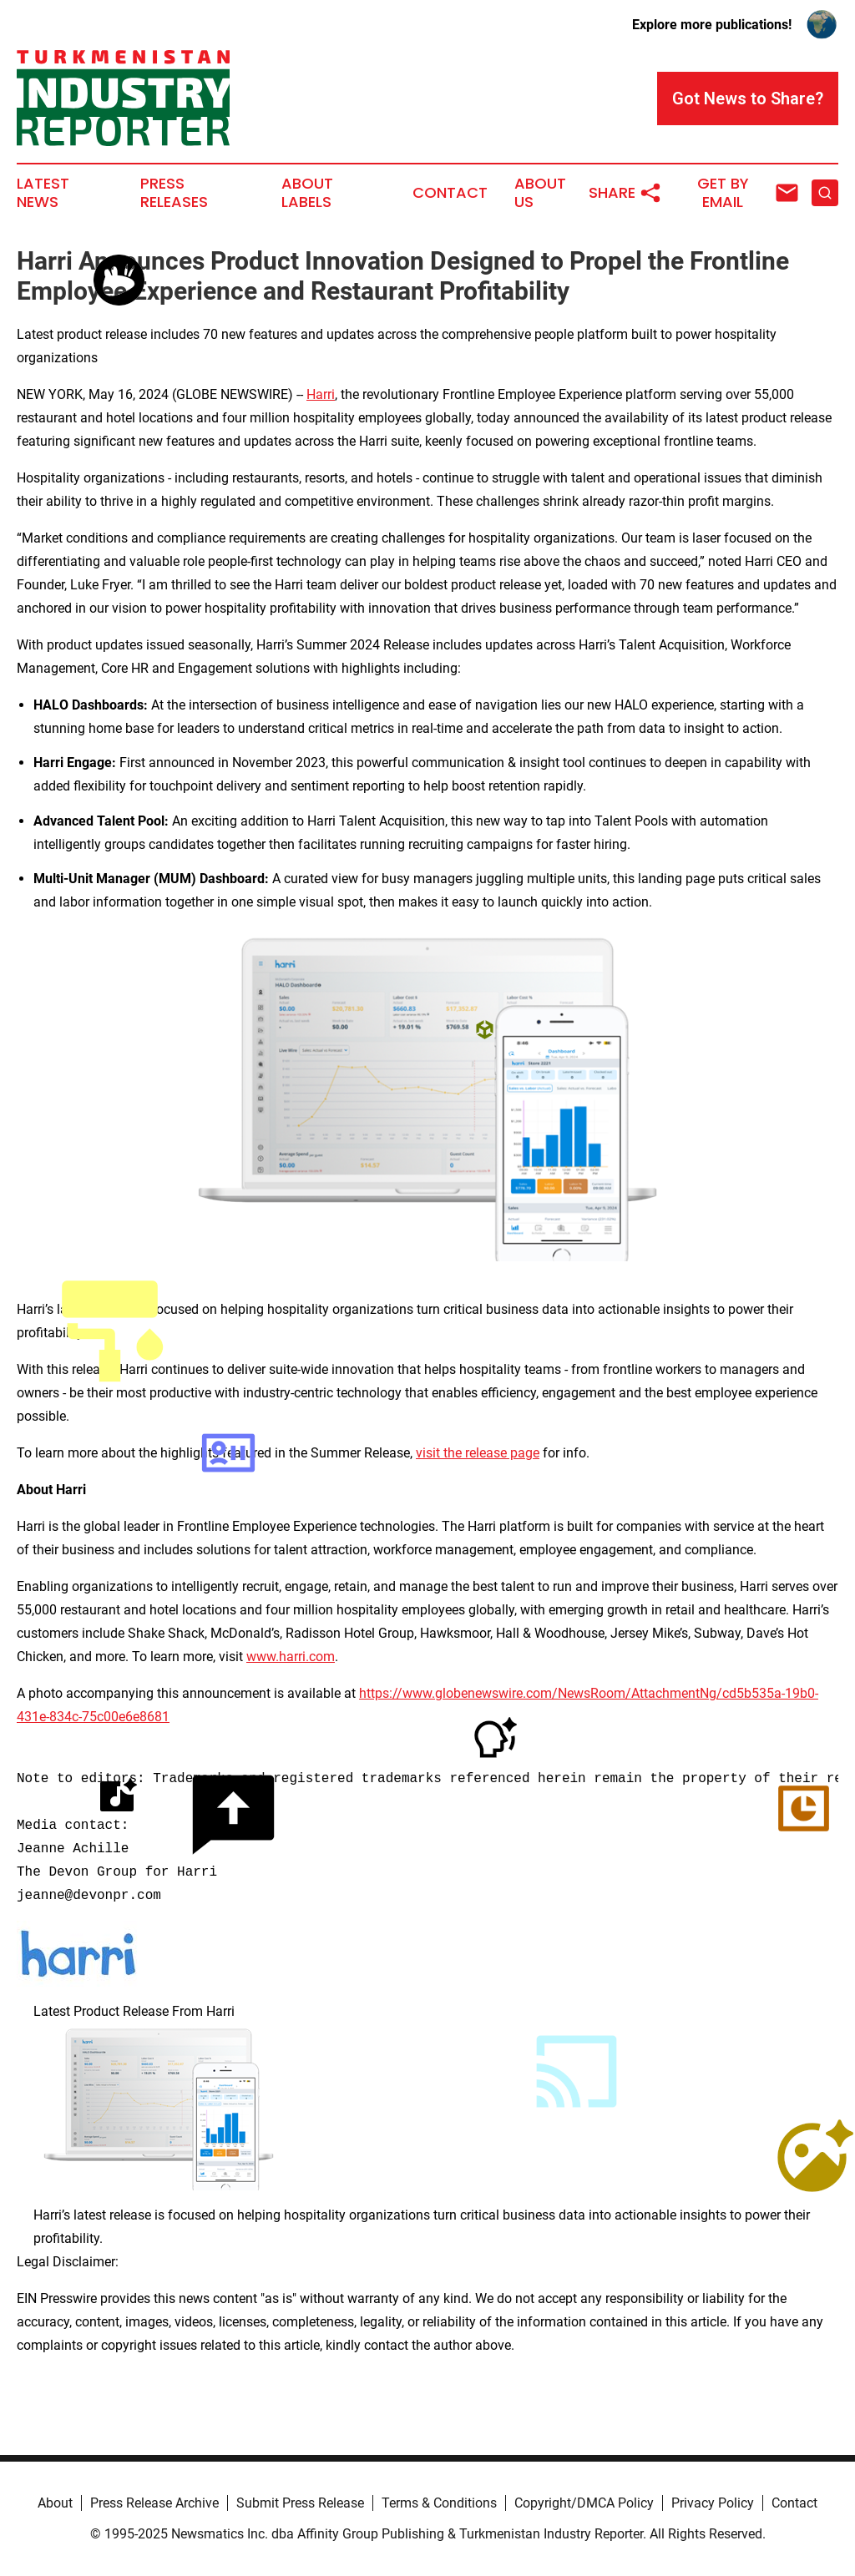  Describe the element at coordinates (576, 2071) in the screenshot. I see `cast media to a nearby device` at that location.